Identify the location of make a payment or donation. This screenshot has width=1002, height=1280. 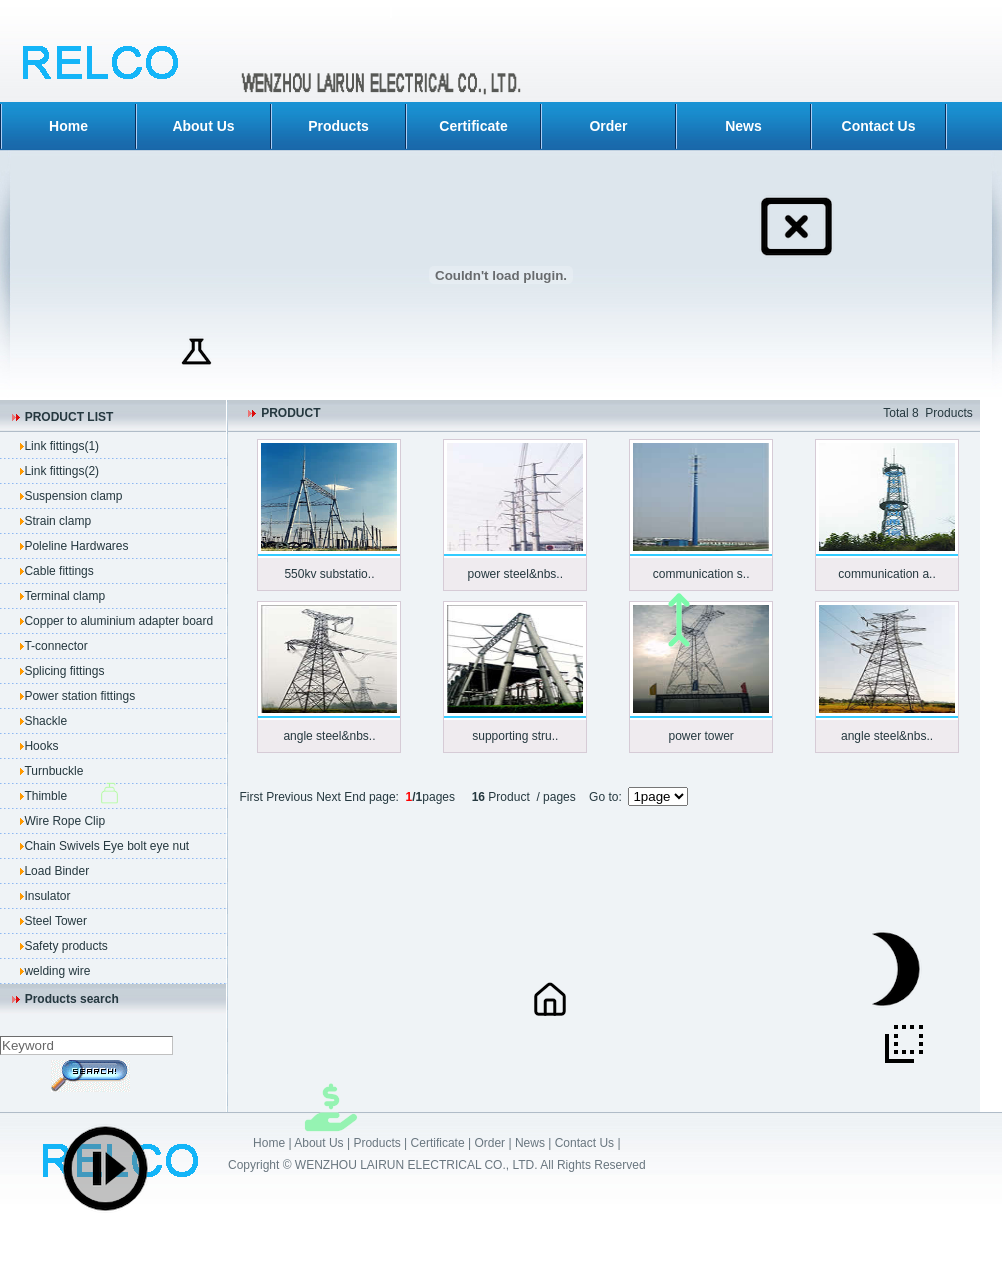
(331, 1108).